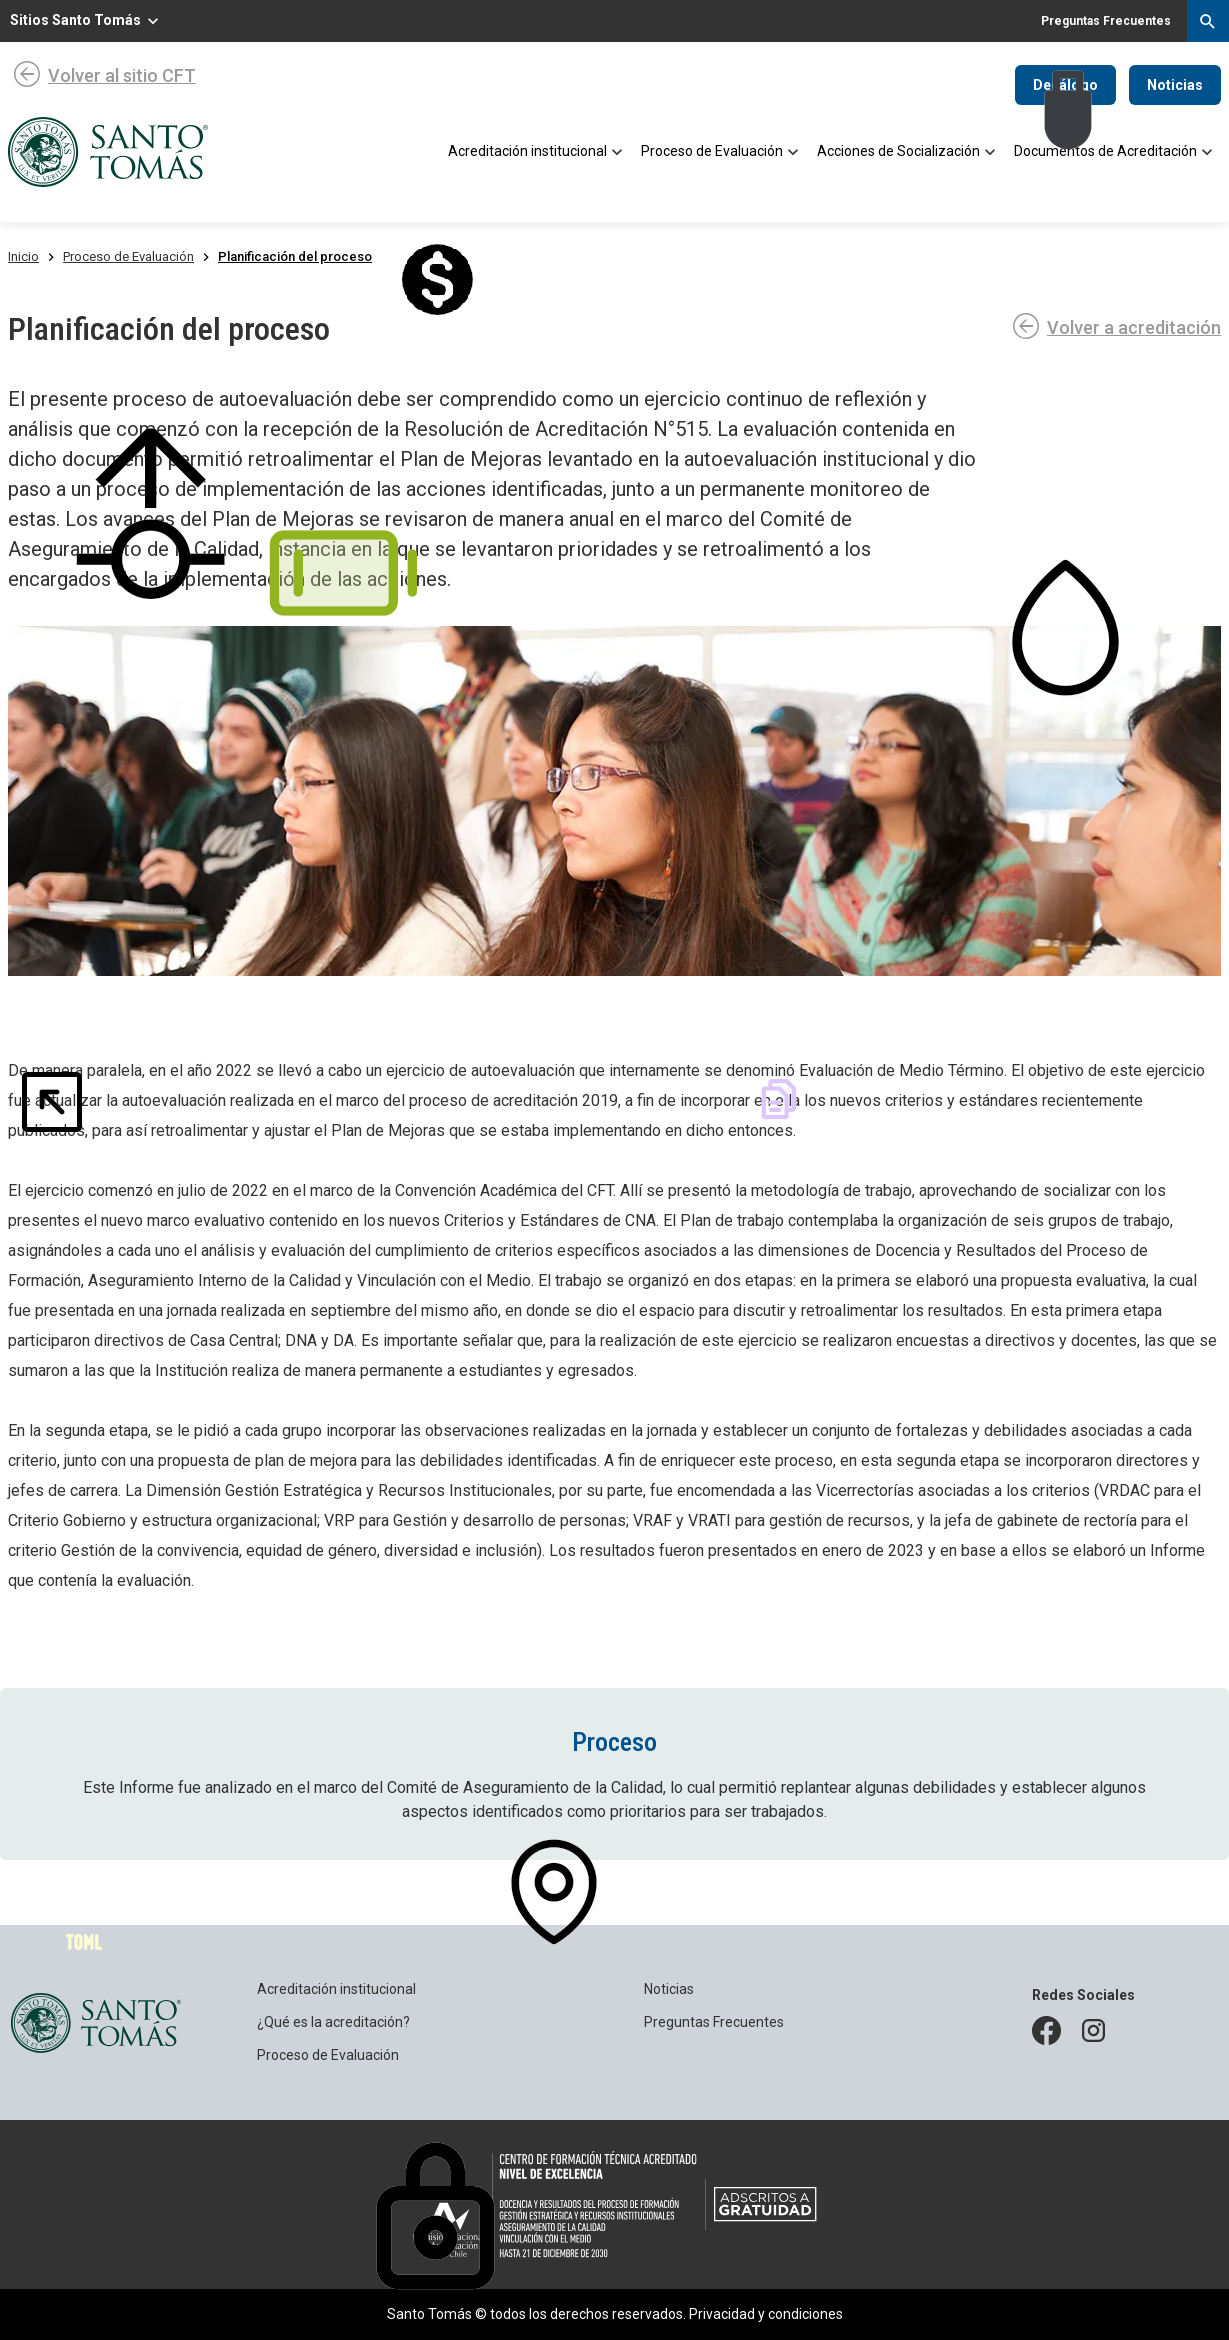 The height and width of the screenshot is (2340, 1229). I want to click on view all files, so click(778, 1099).